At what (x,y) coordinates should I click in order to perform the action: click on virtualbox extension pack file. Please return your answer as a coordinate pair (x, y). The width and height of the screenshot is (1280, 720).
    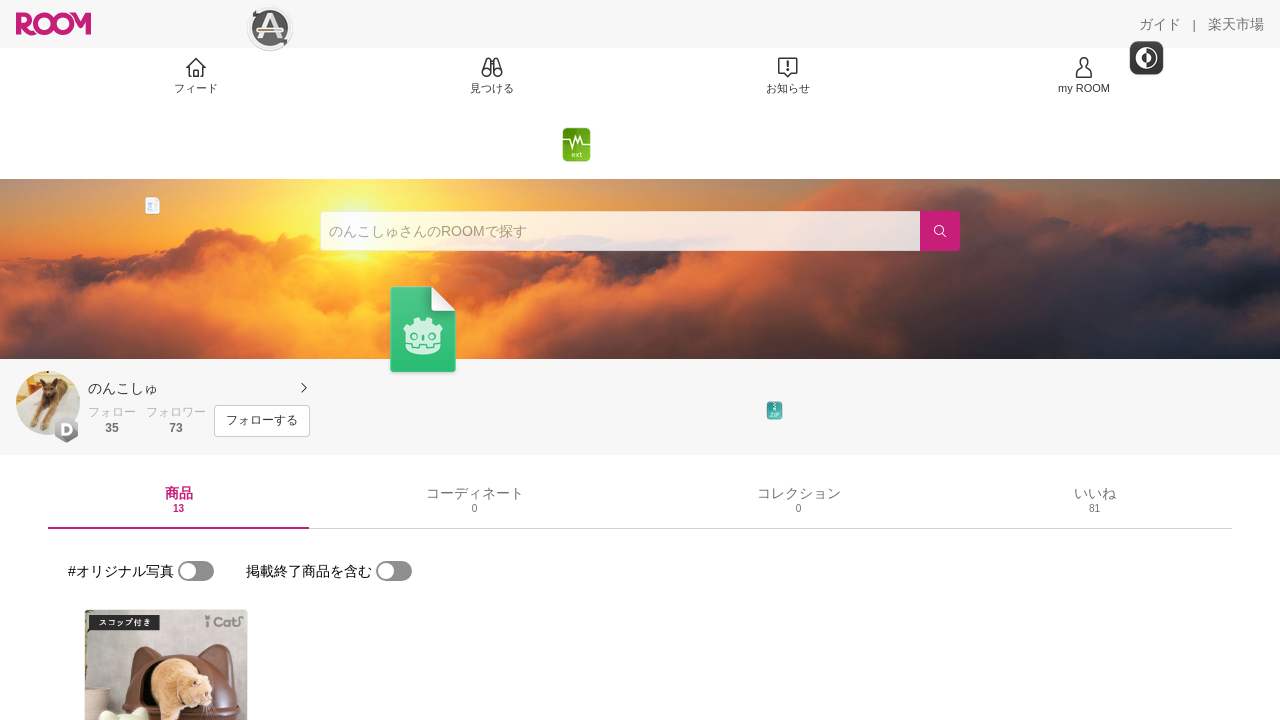
    Looking at the image, I should click on (576, 144).